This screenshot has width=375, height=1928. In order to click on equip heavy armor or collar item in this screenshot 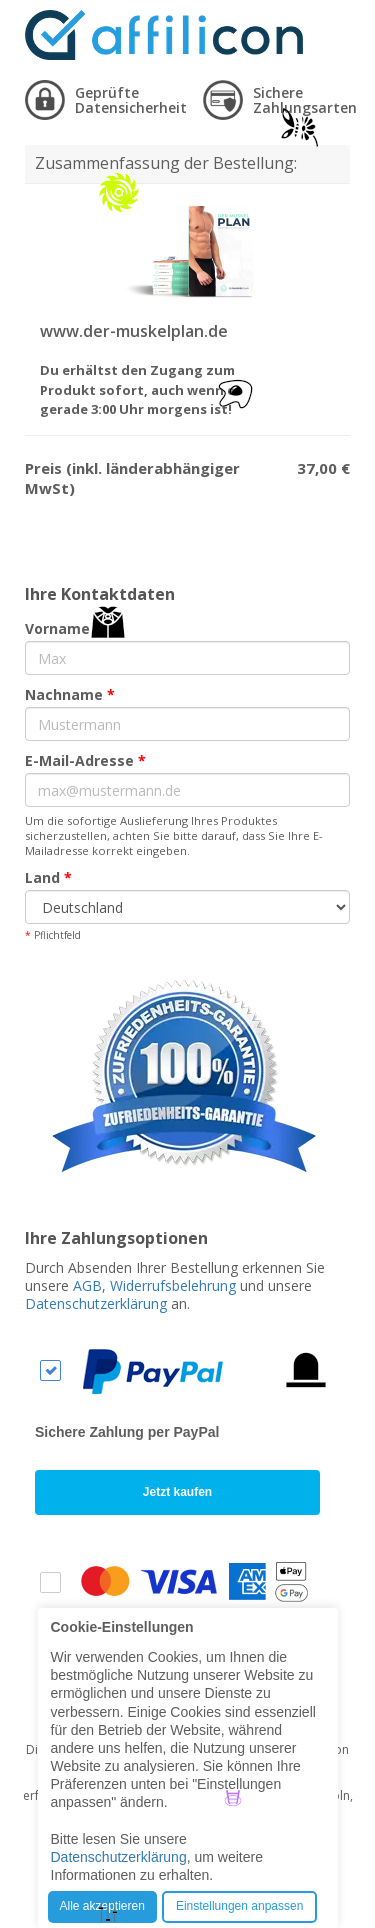, I will do `click(108, 620)`.